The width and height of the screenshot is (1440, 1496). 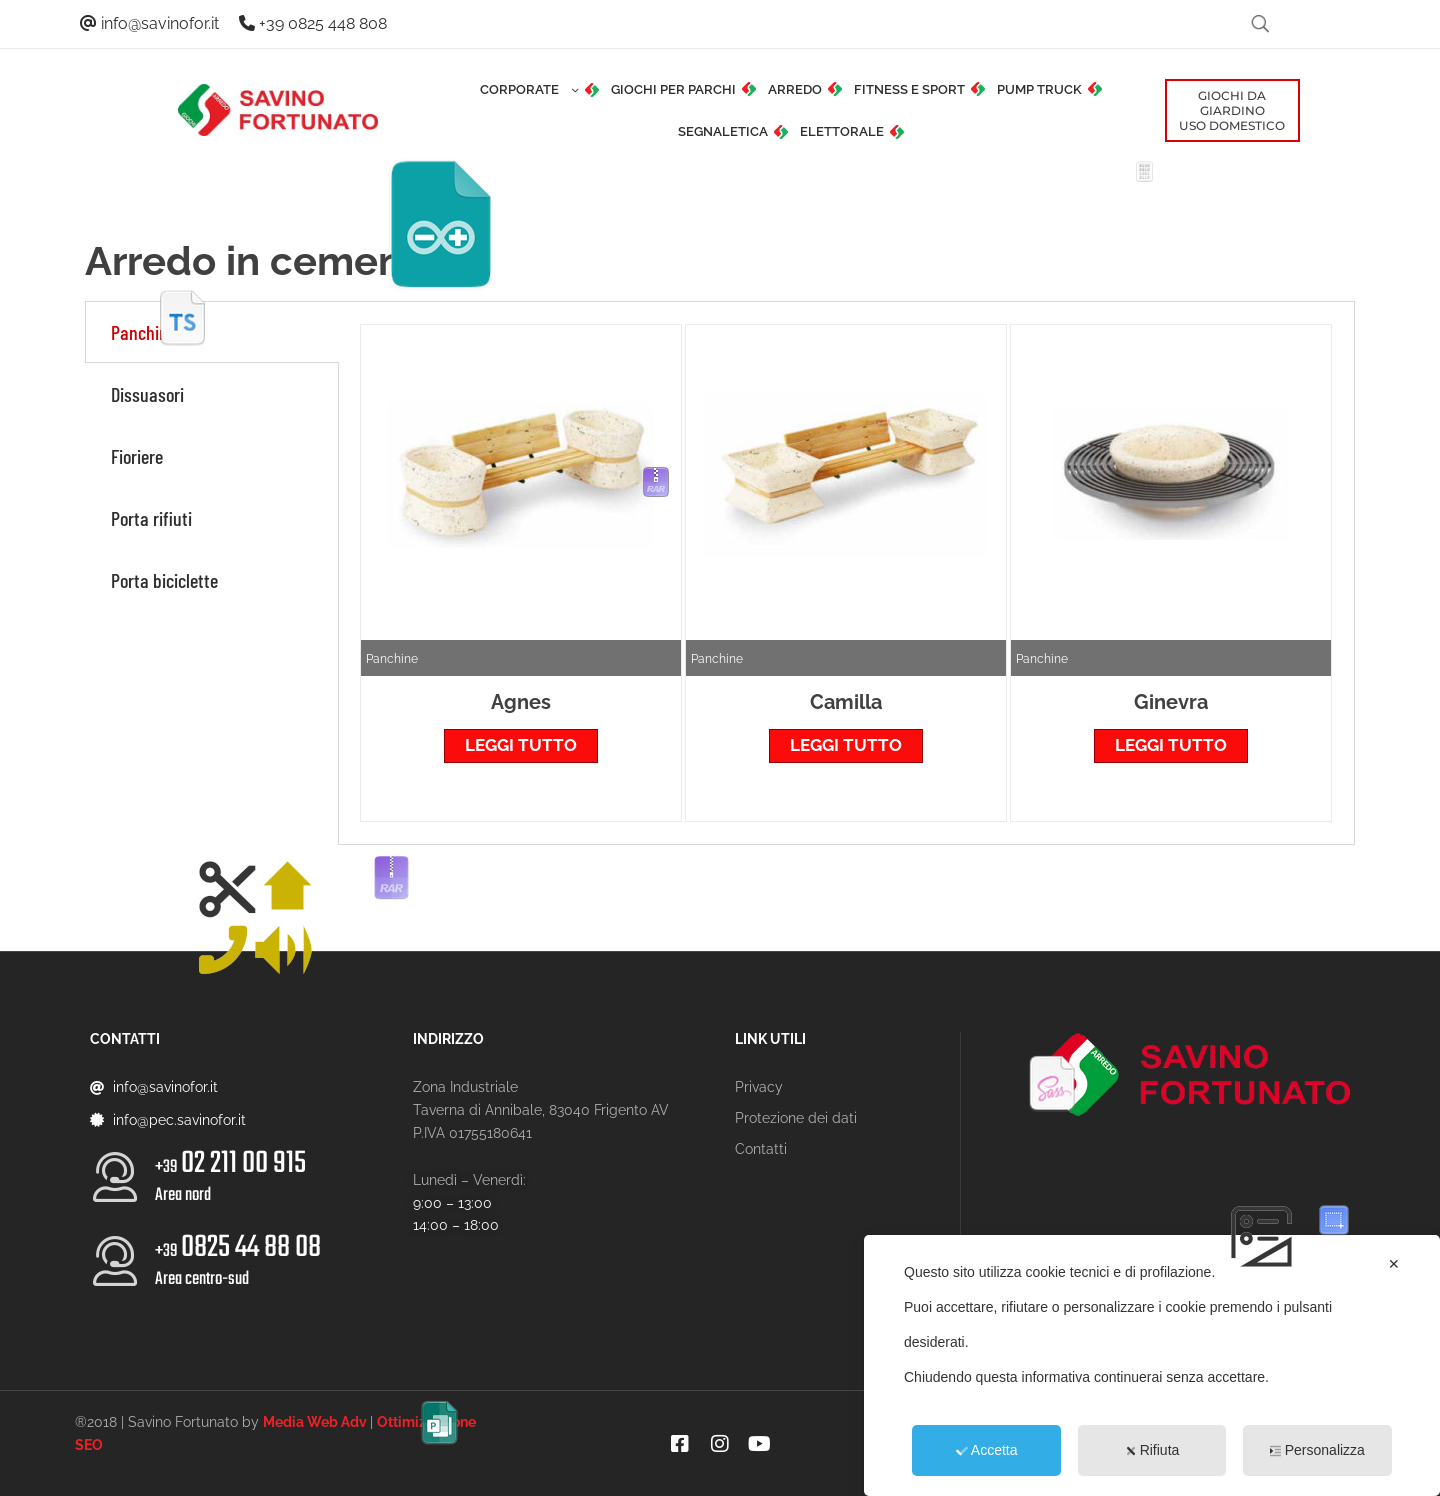 What do you see at coordinates (255, 917) in the screenshot?
I see `open GTK icon browser application` at bounding box center [255, 917].